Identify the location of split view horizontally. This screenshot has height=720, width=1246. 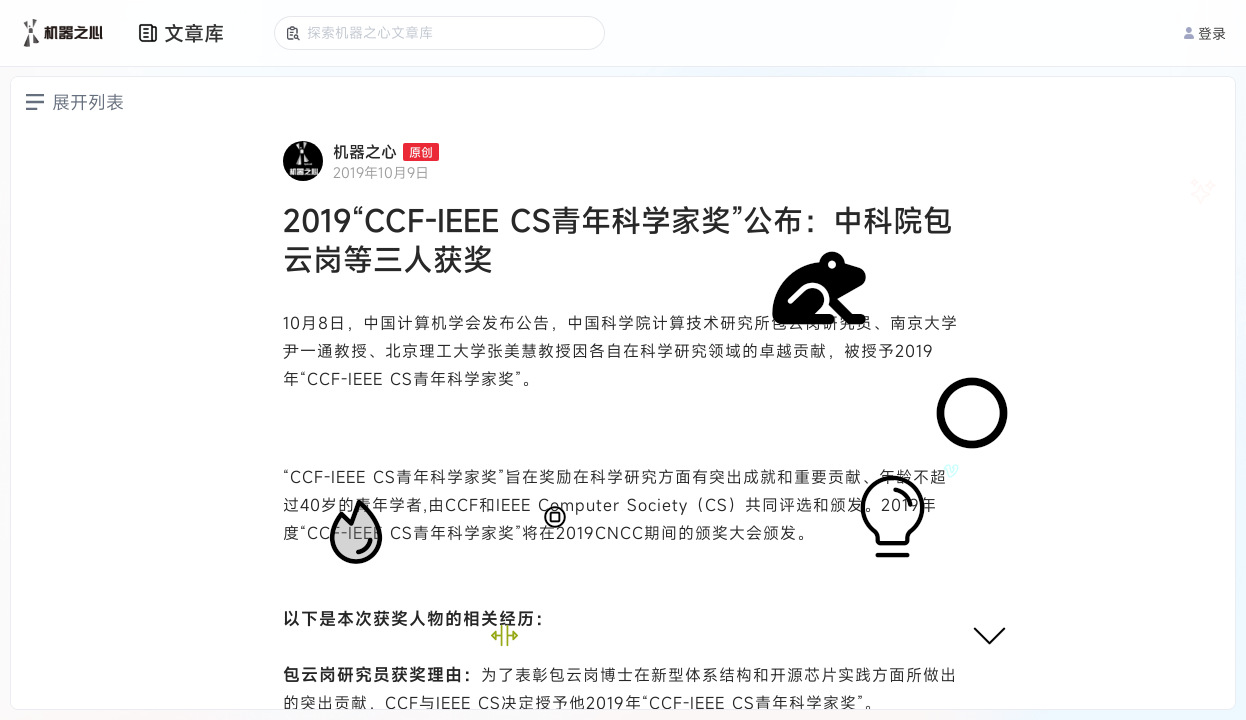
(504, 635).